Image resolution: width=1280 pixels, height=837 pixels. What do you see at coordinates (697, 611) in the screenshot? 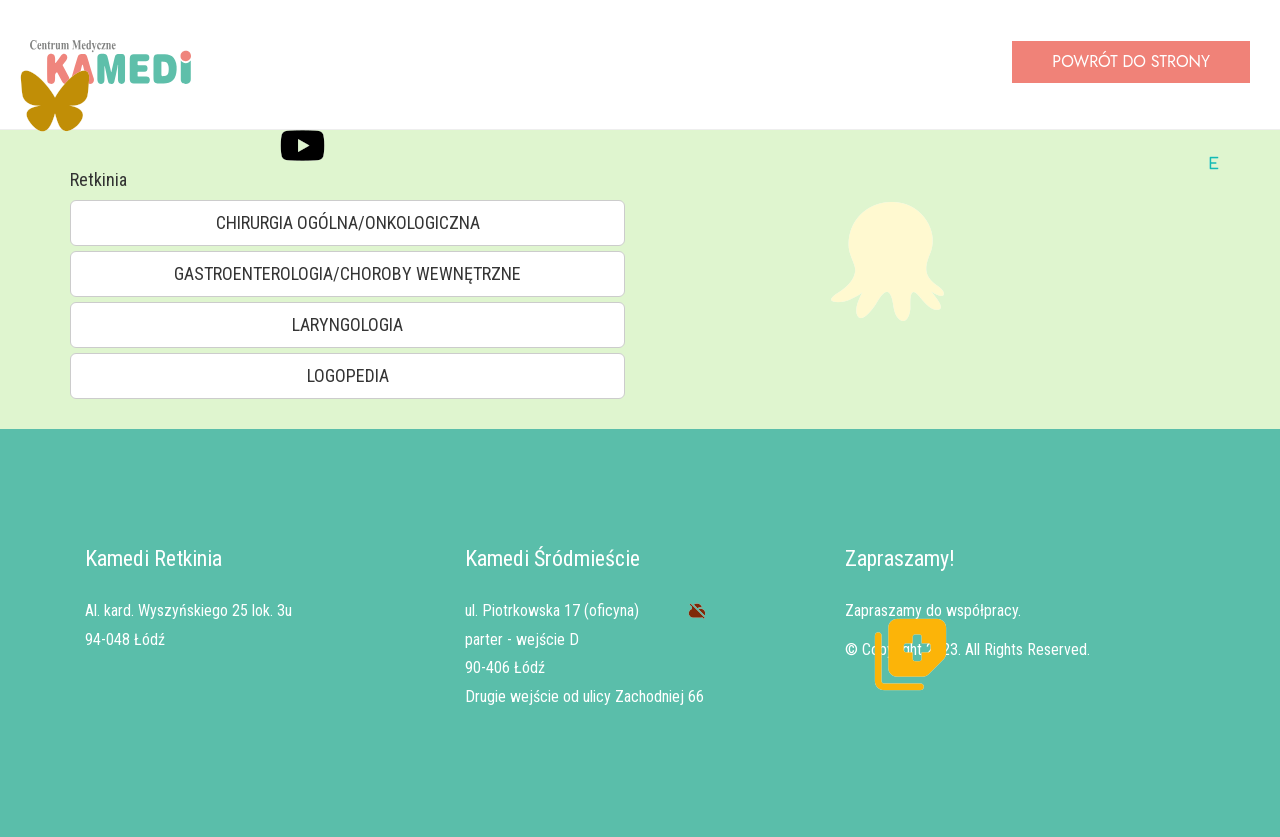
I see `cloud sync is disabled or unavailable` at bounding box center [697, 611].